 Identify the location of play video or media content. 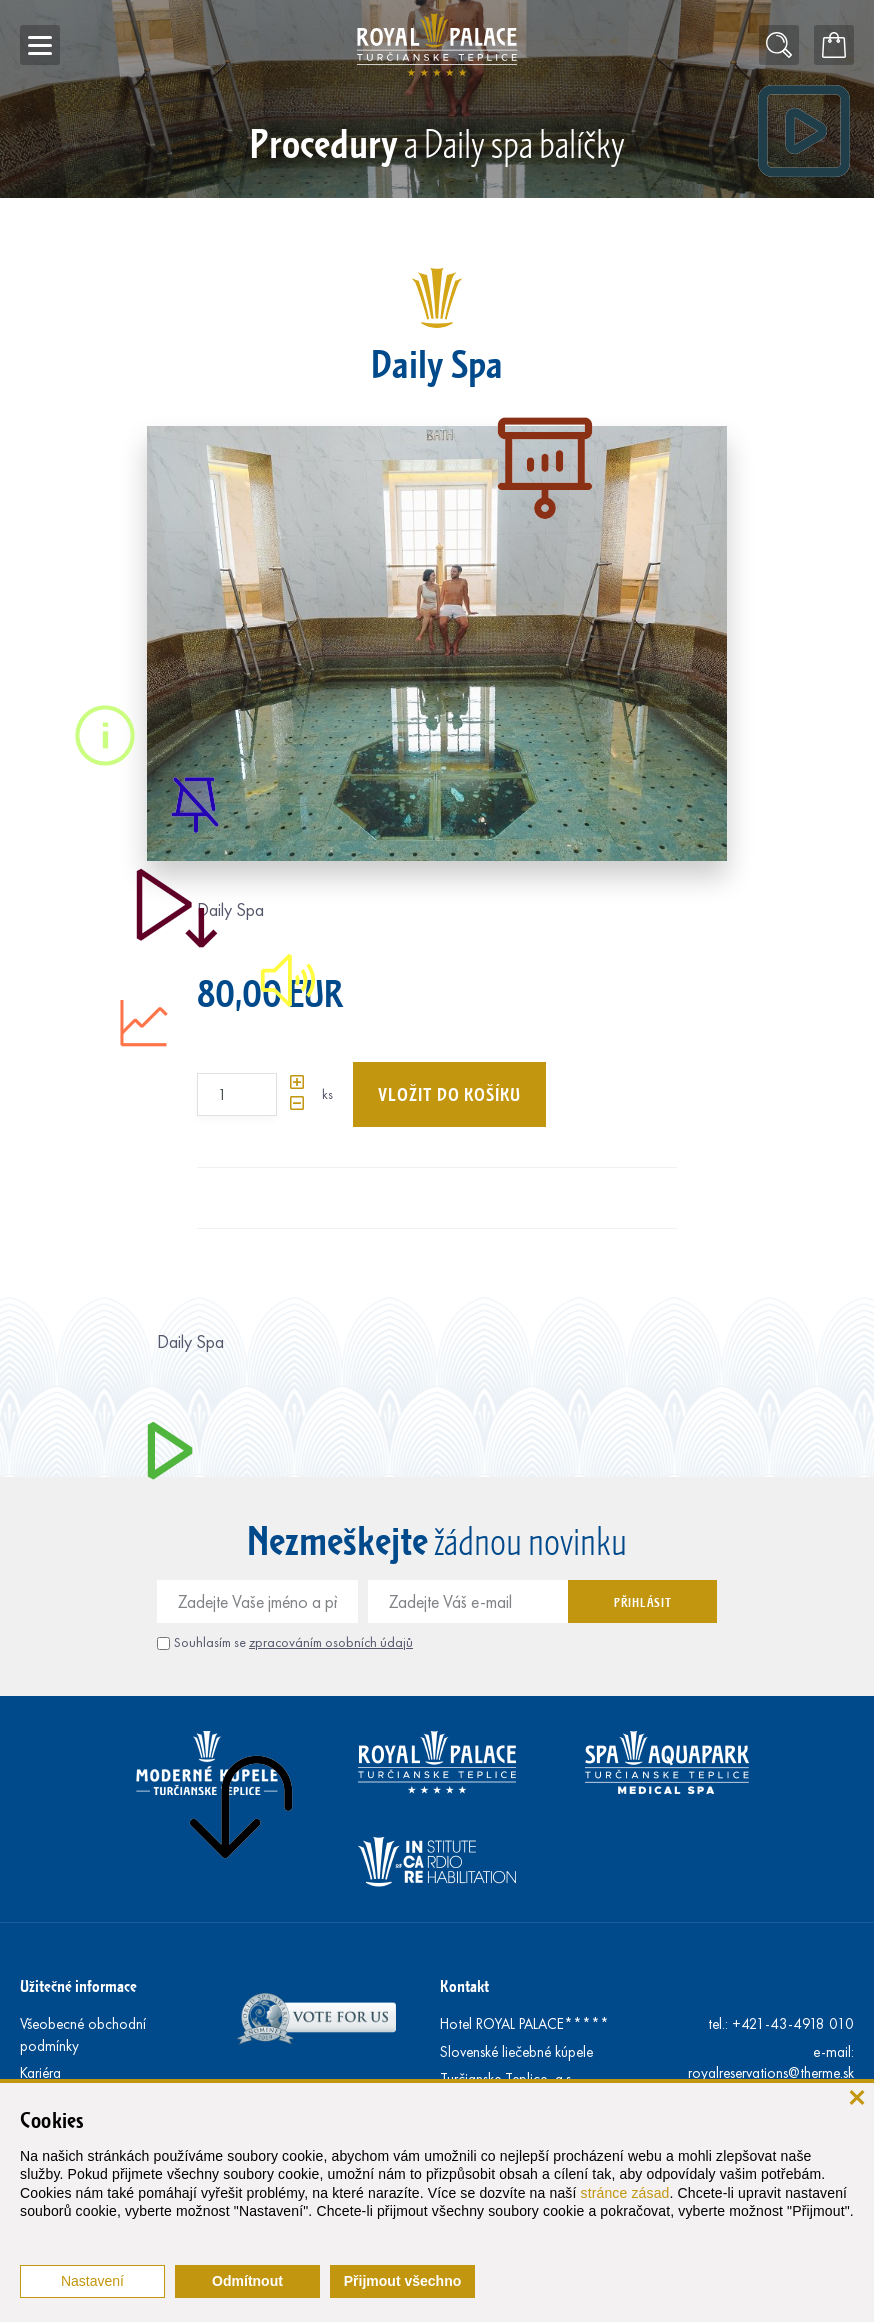
(804, 131).